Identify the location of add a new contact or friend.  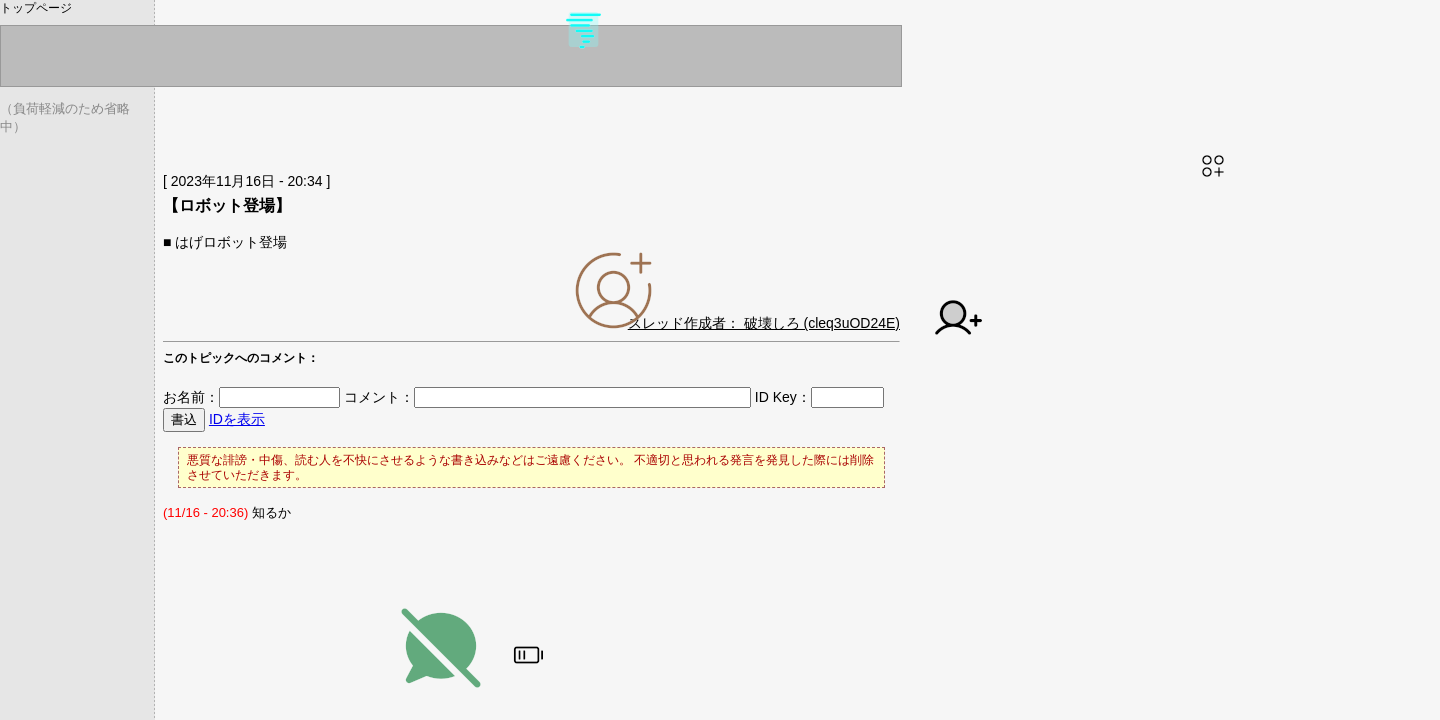
(957, 319).